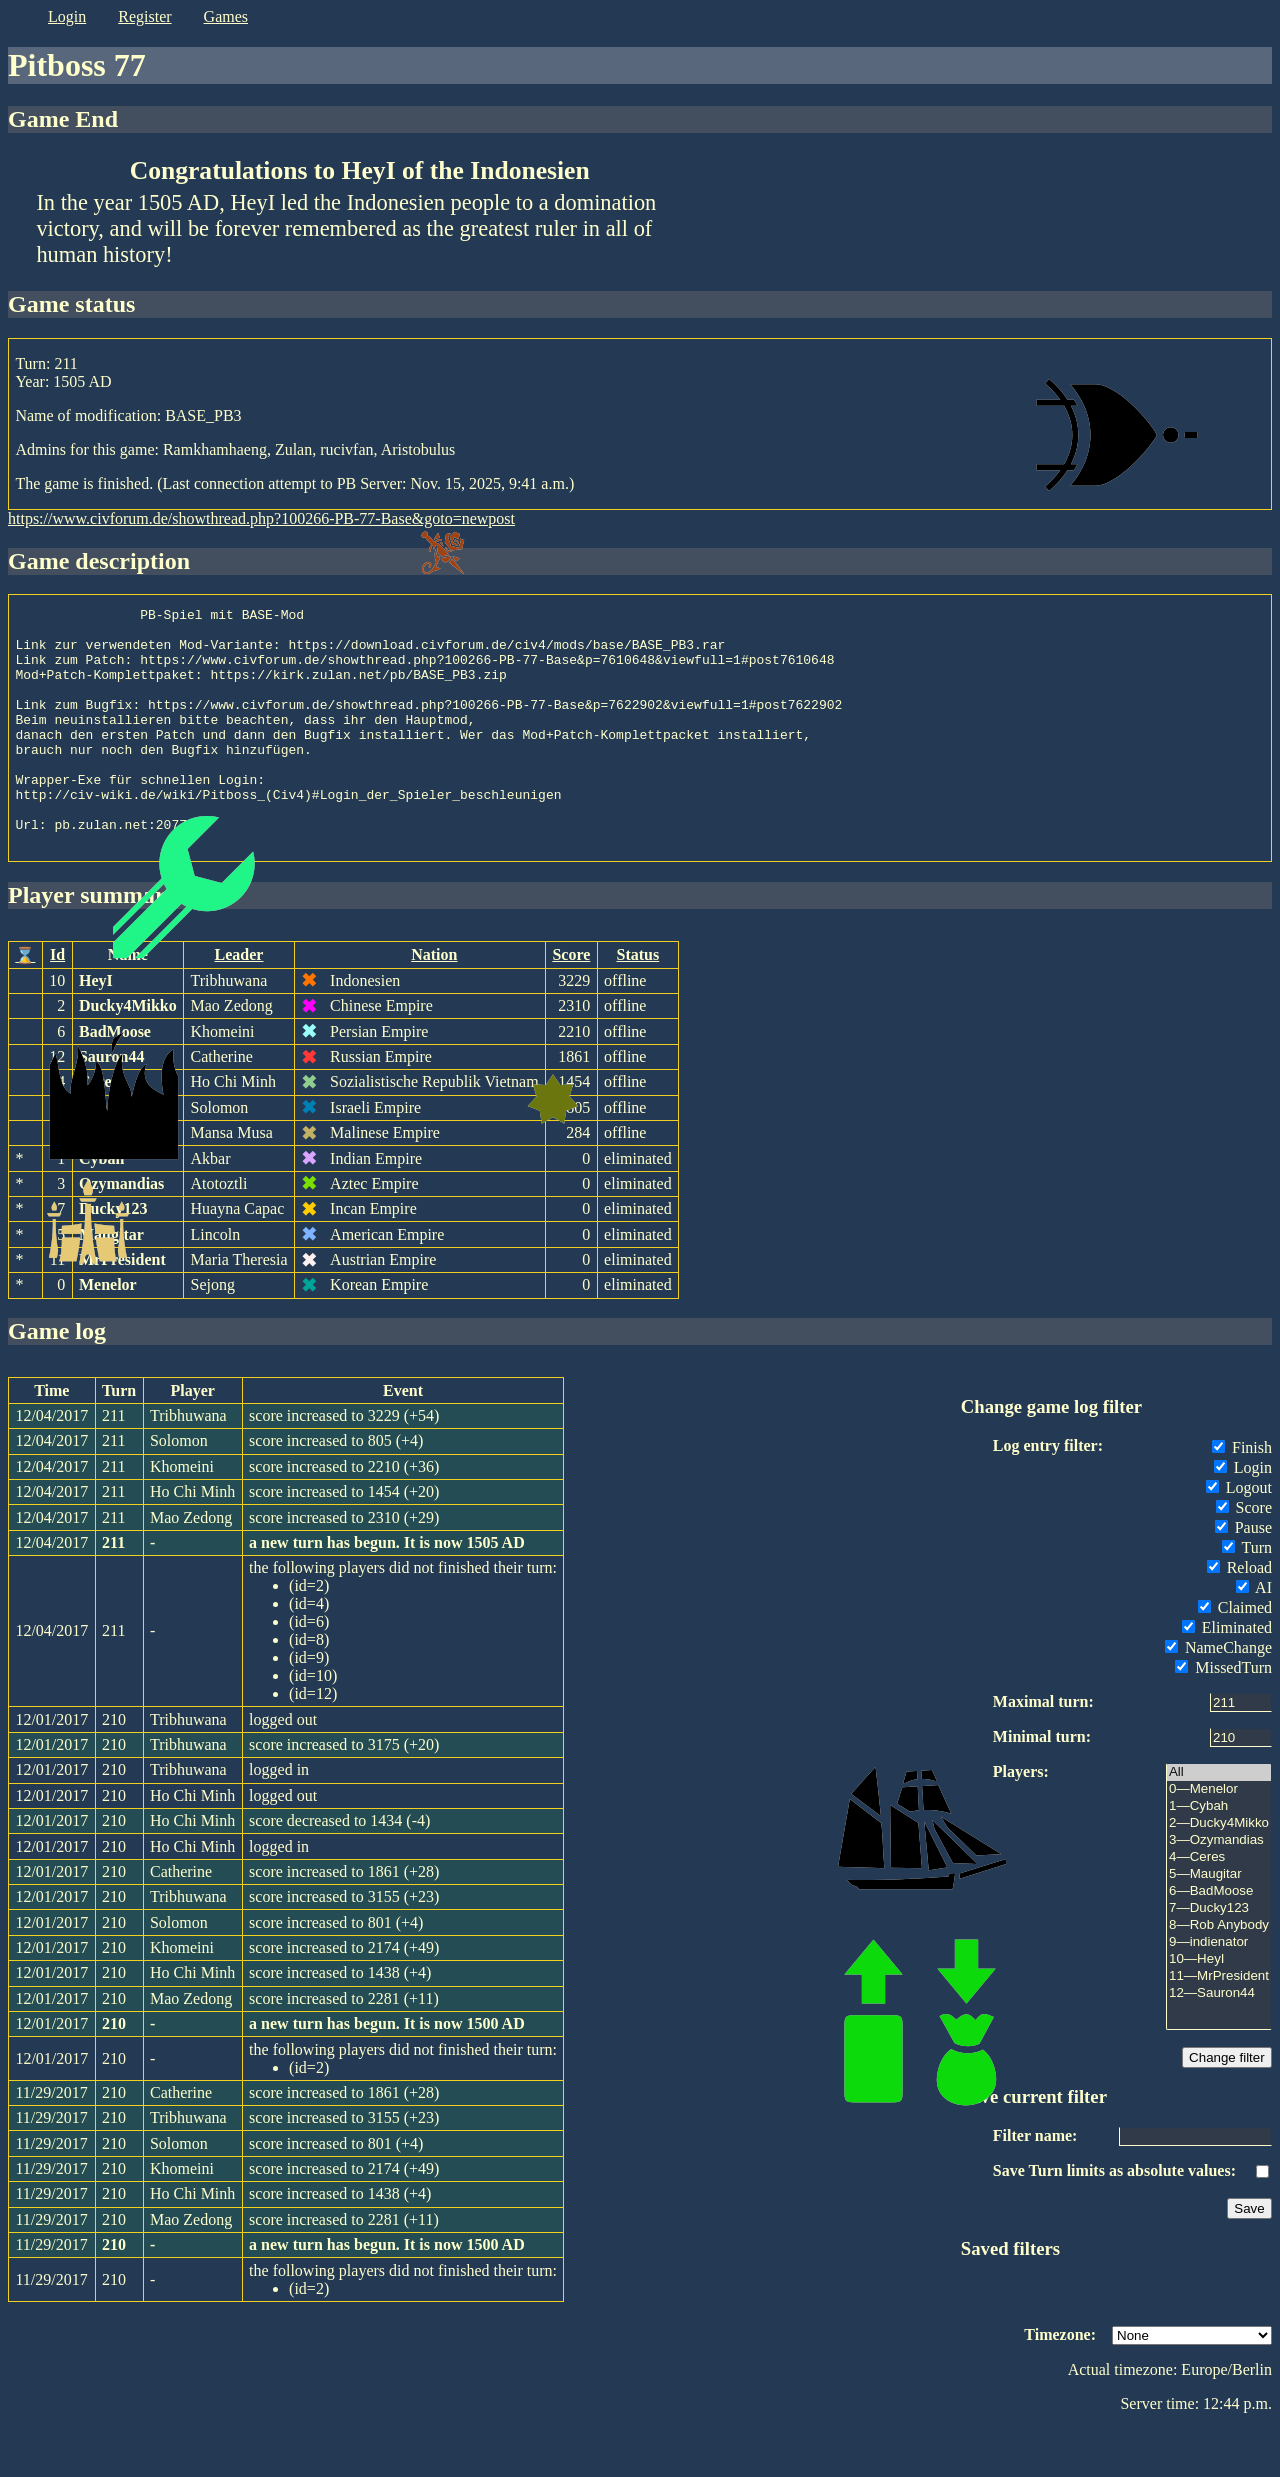 The image size is (1280, 2477). Describe the element at coordinates (114, 1095) in the screenshot. I see `access firewall or security settings` at that location.